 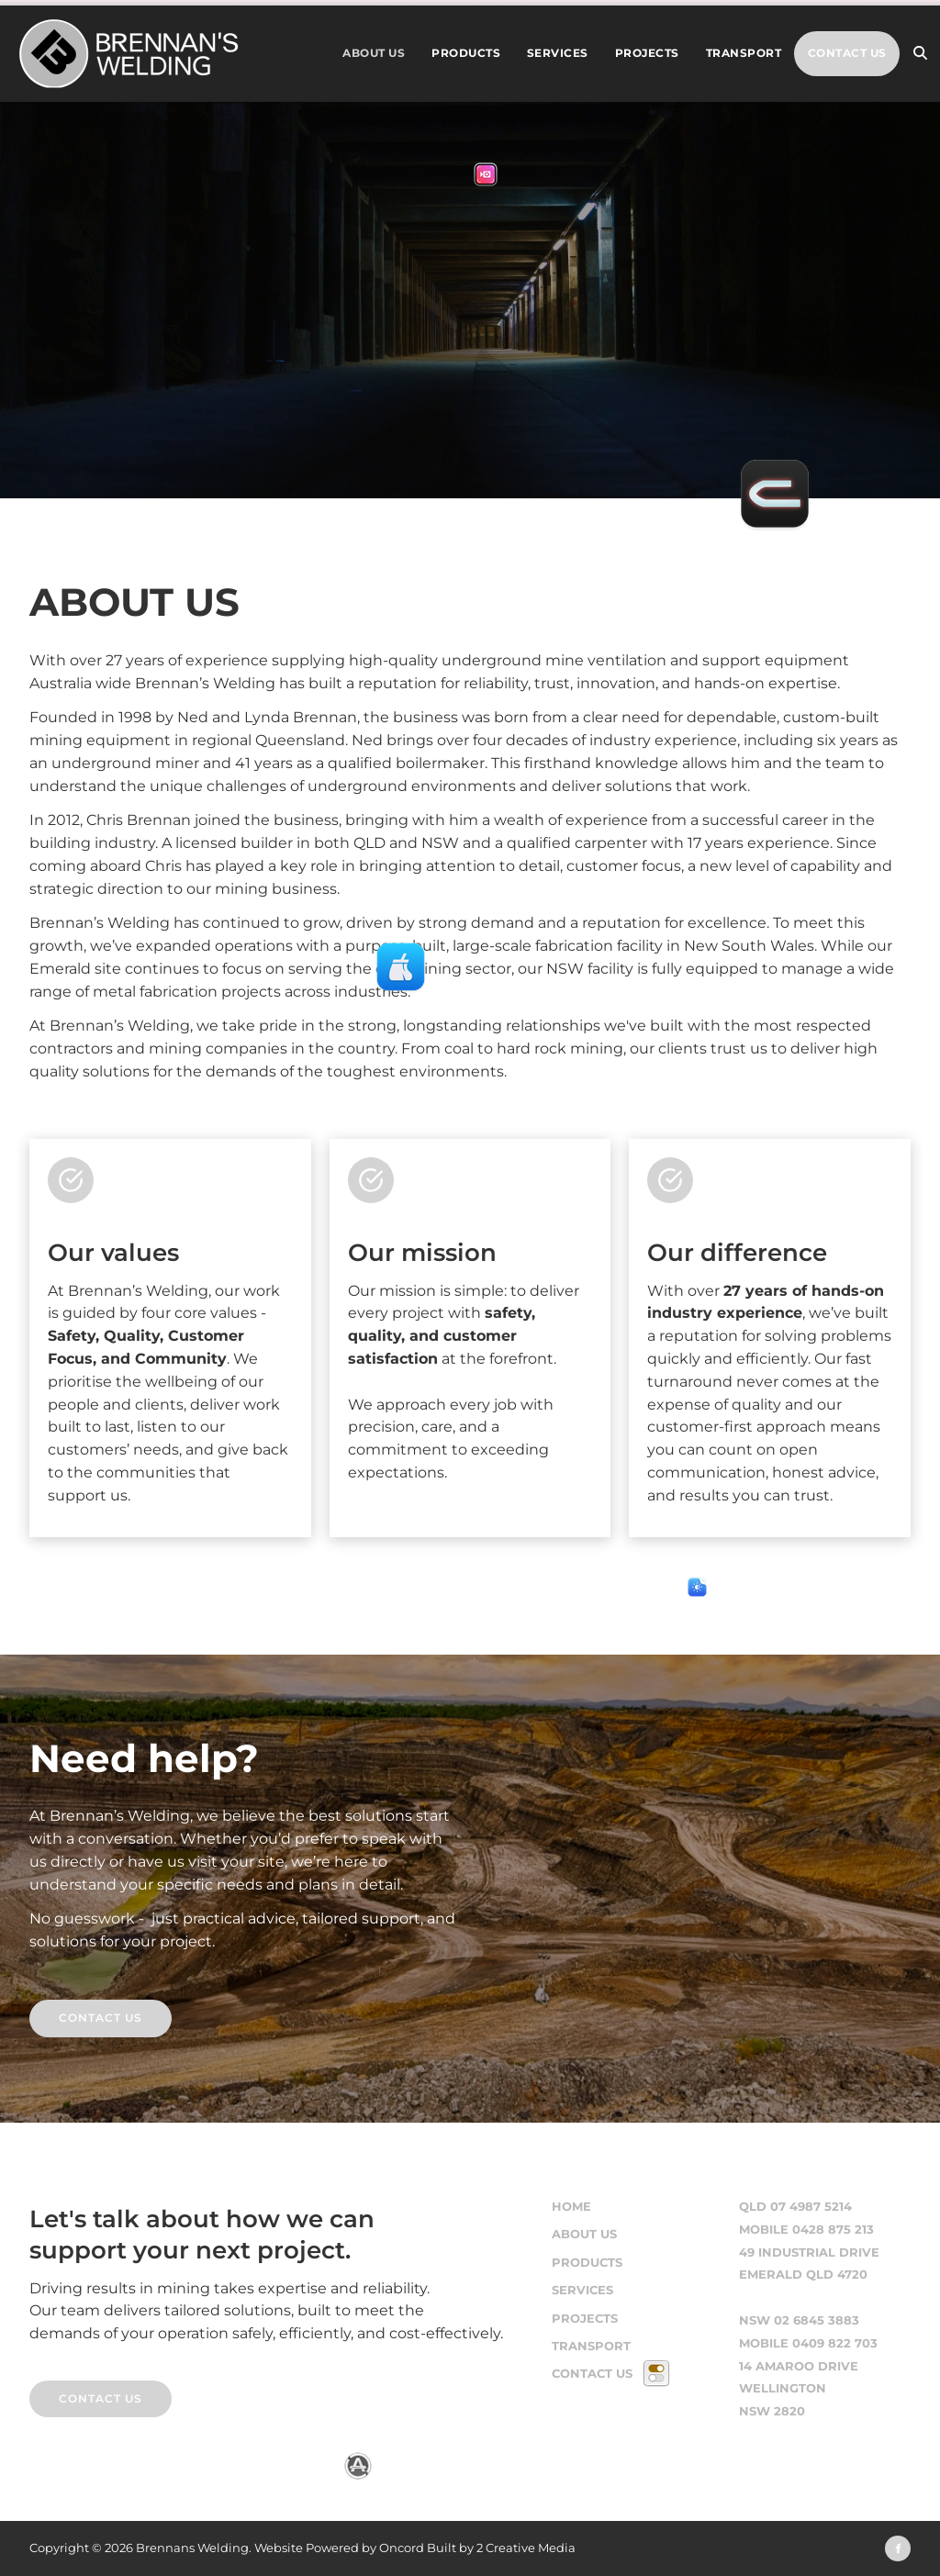 What do you see at coordinates (656, 2373) in the screenshot?
I see `open gnome tweaks to customize desktop settings` at bounding box center [656, 2373].